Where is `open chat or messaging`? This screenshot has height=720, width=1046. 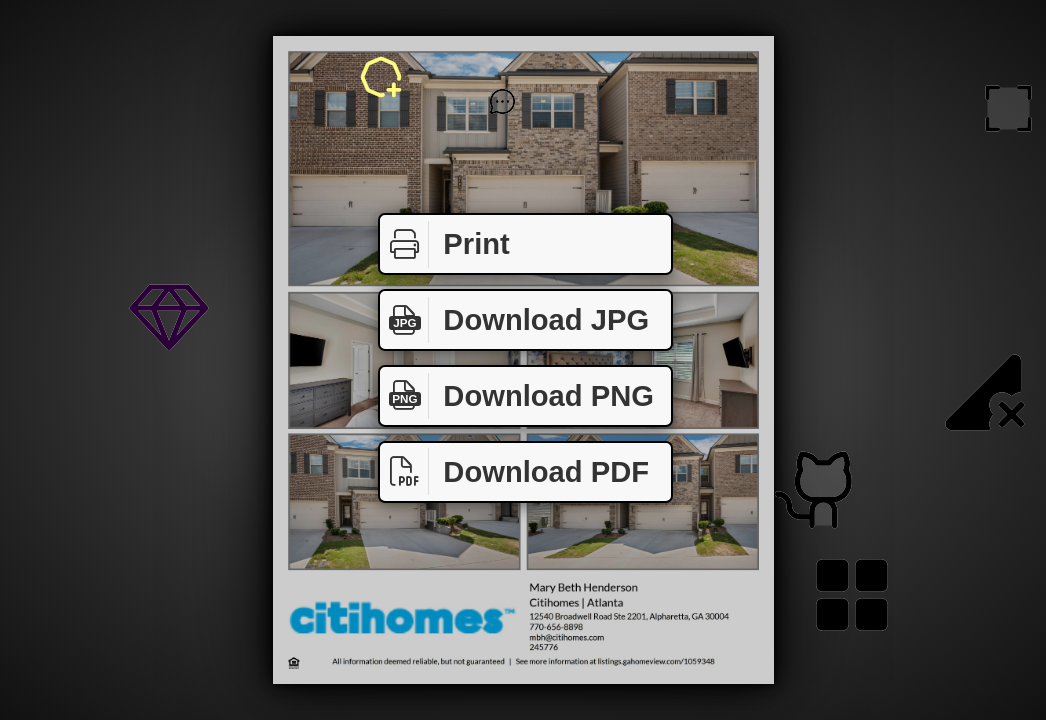
open chat or messaging is located at coordinates (502, 101).